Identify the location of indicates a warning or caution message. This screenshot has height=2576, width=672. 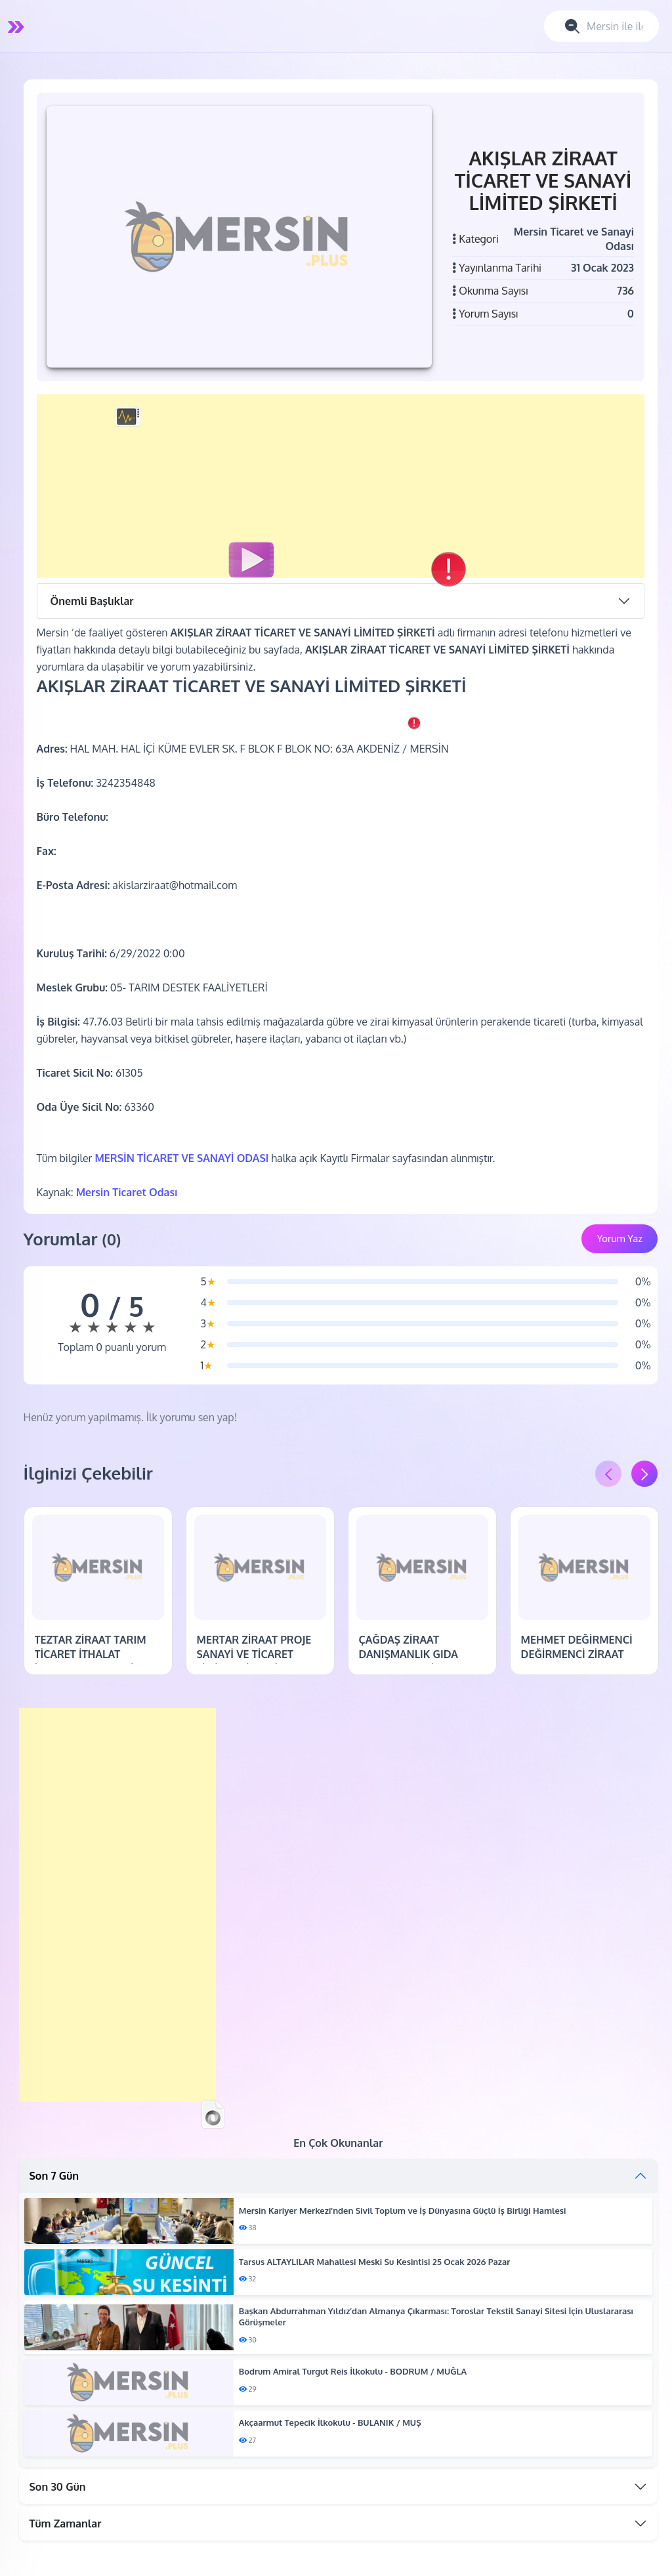
(414, 723).